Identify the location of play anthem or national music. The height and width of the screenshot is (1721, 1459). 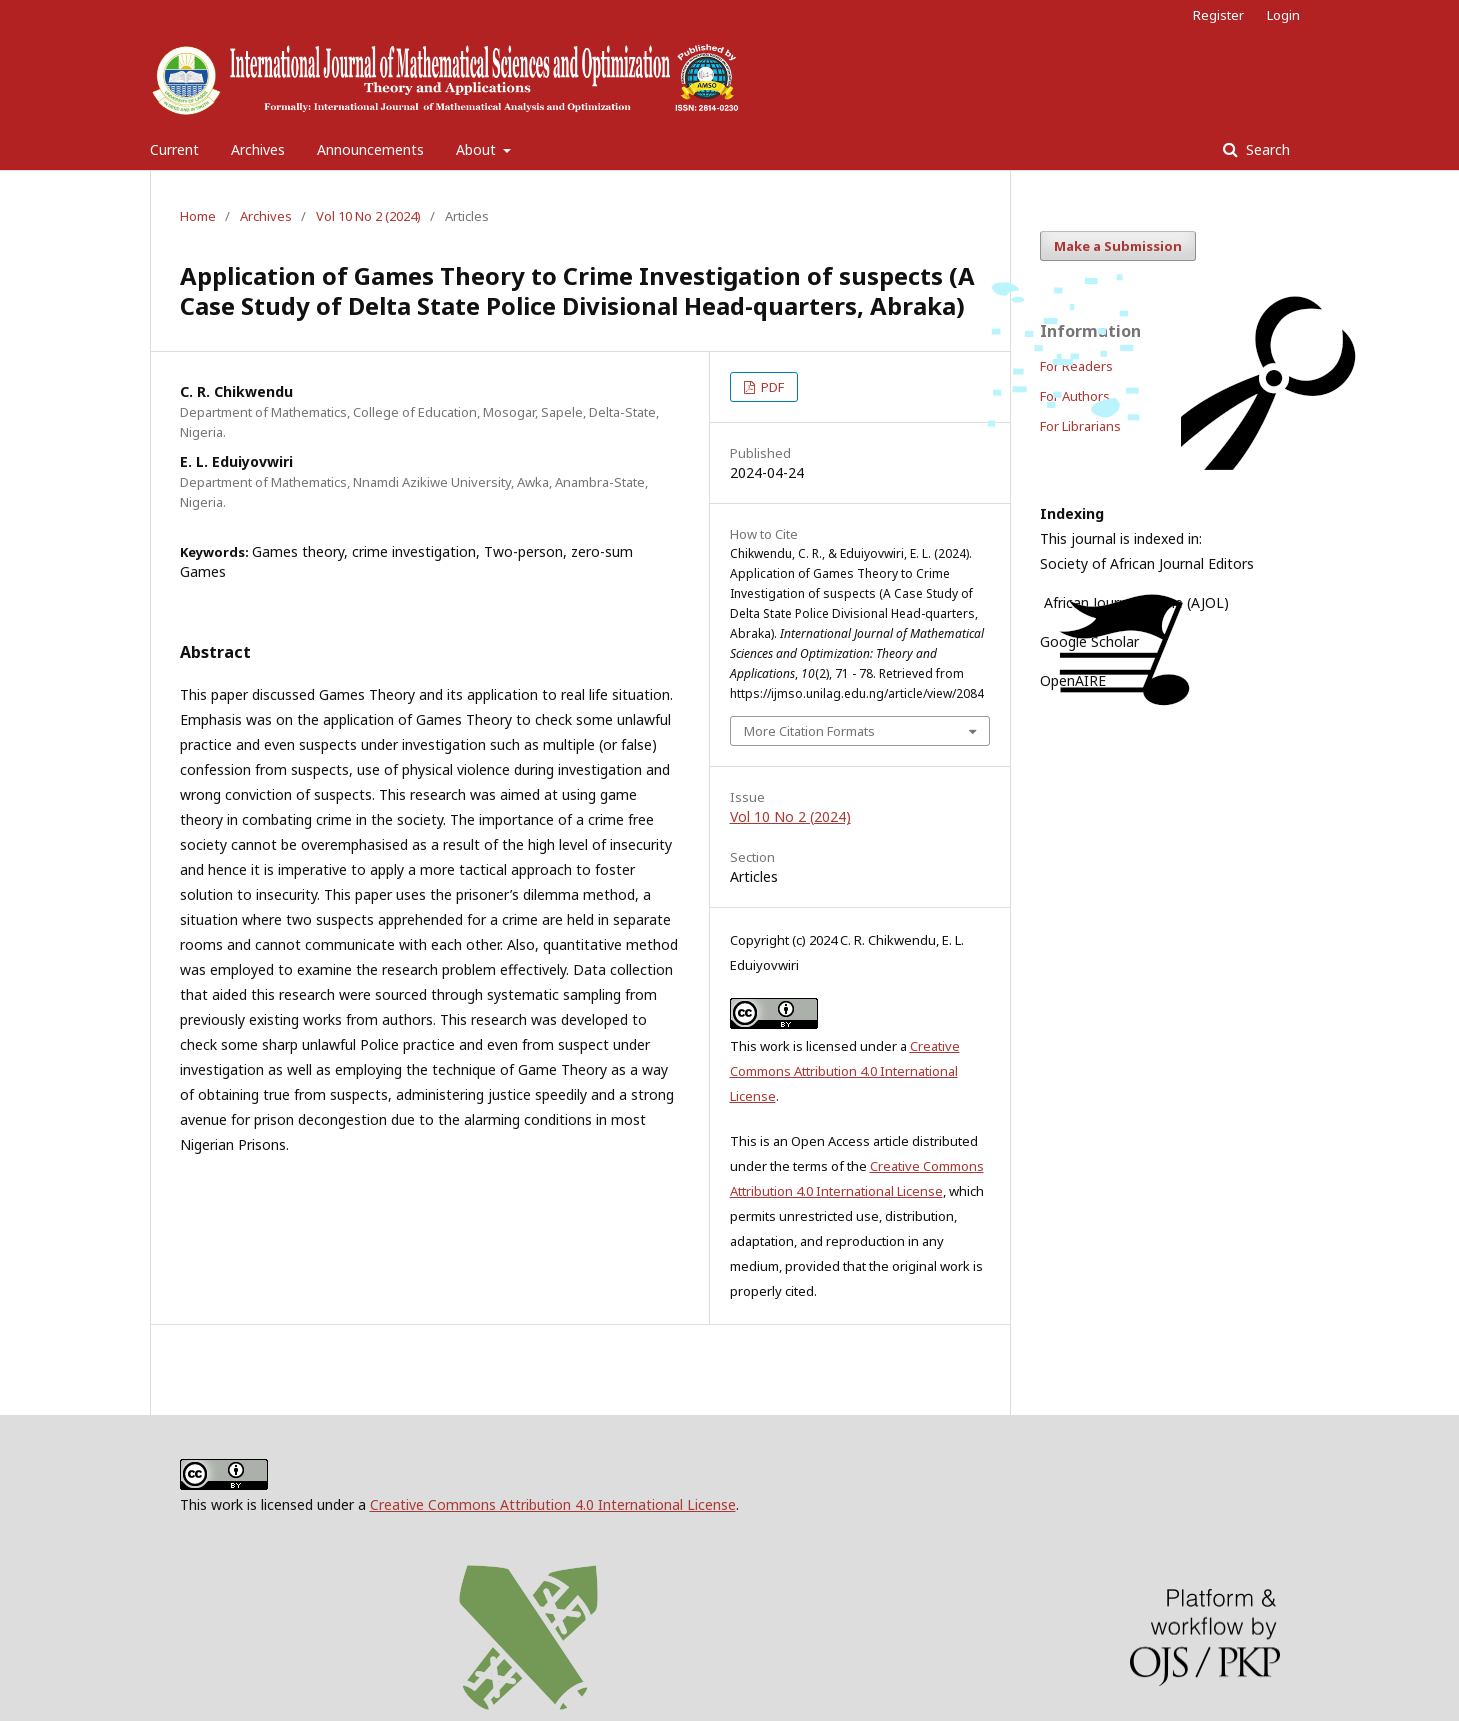
(1124, 650).